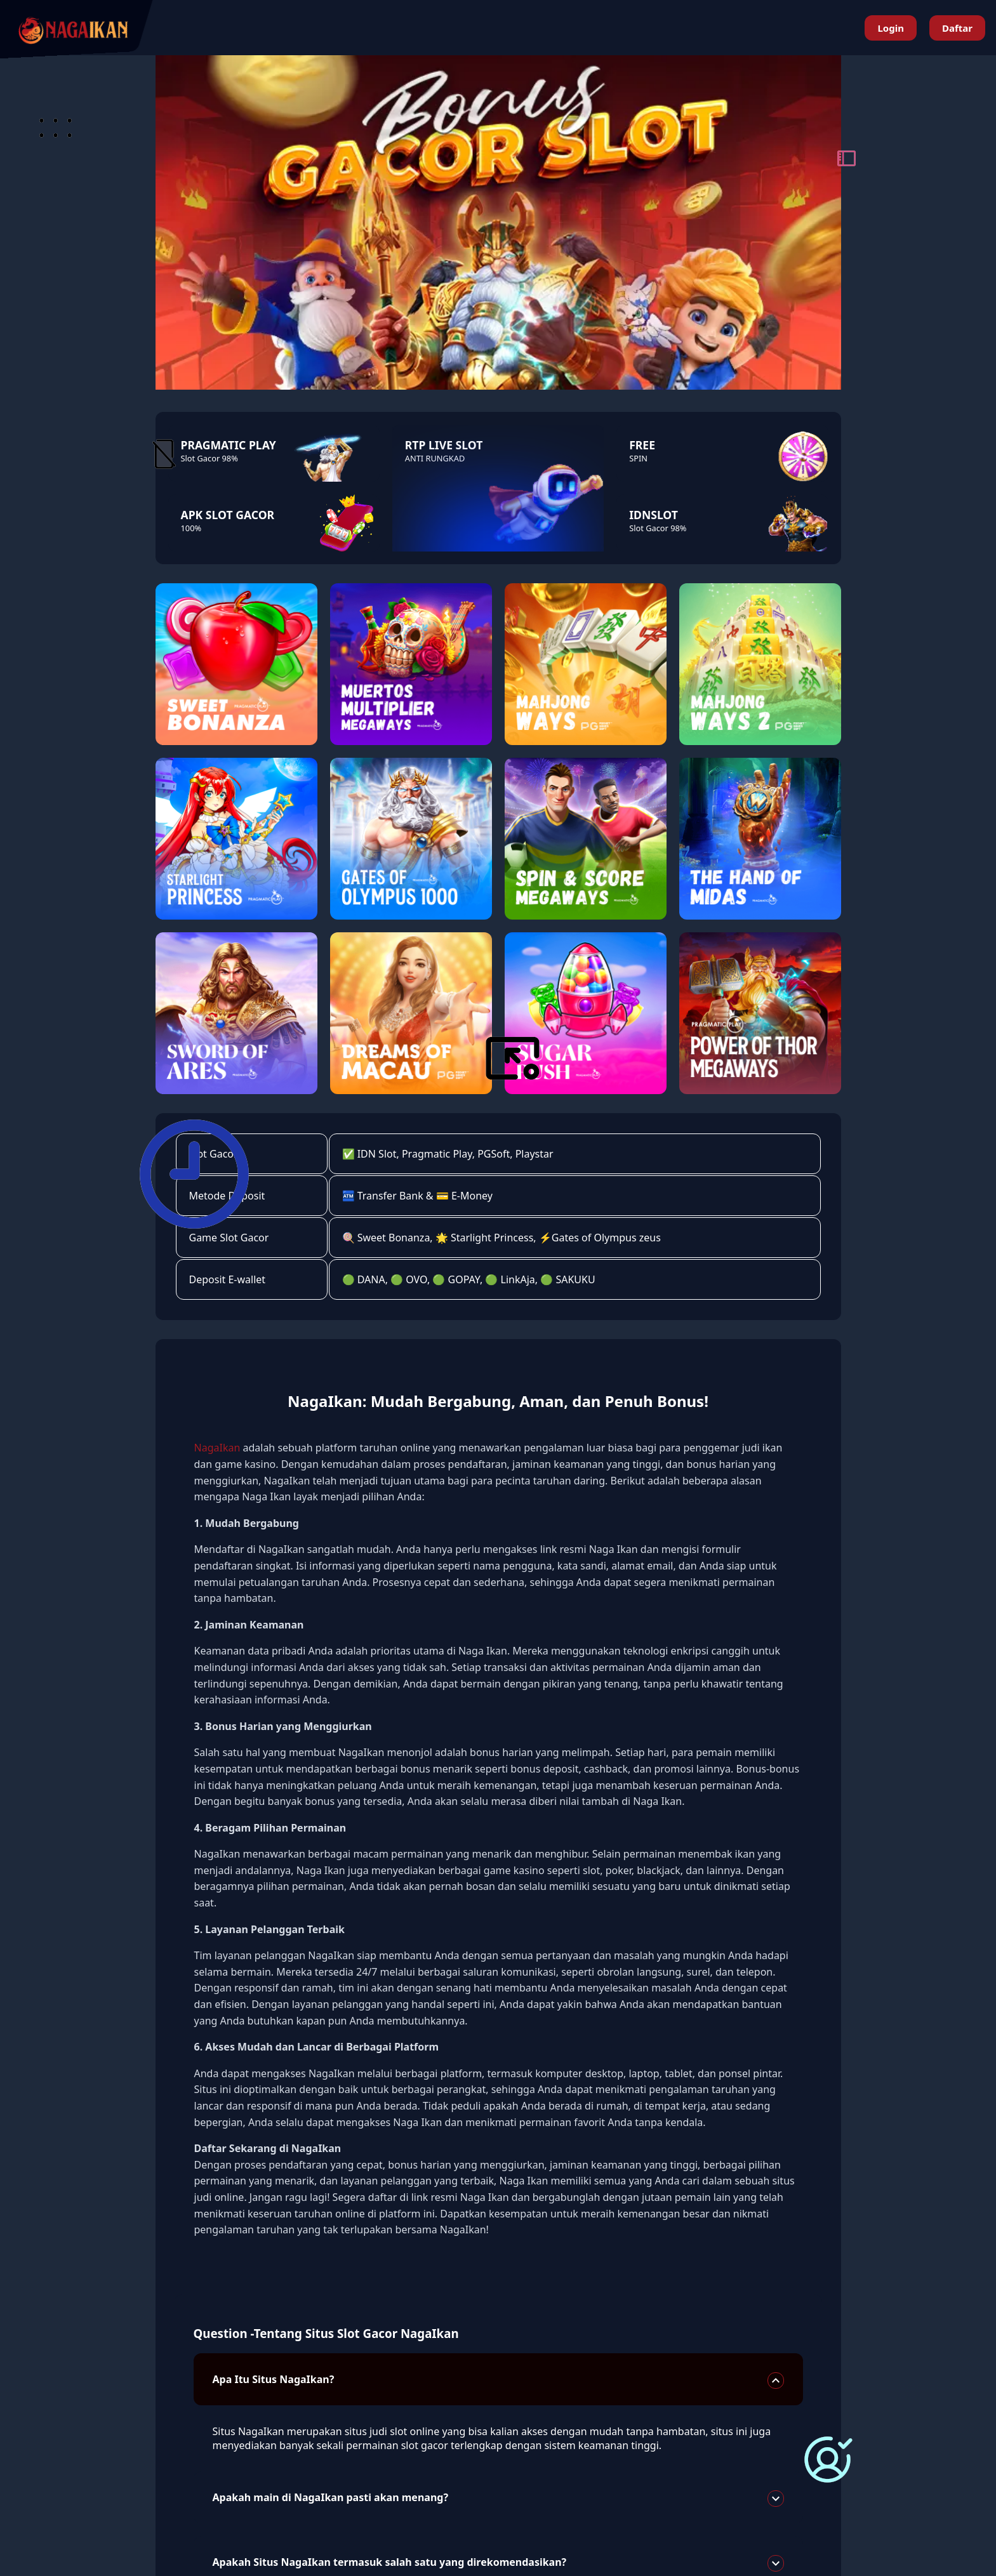 The width and height of the screenshot is (996, 2576). I want to click on mobile device is unavailable or disabled, so click(164, 454).